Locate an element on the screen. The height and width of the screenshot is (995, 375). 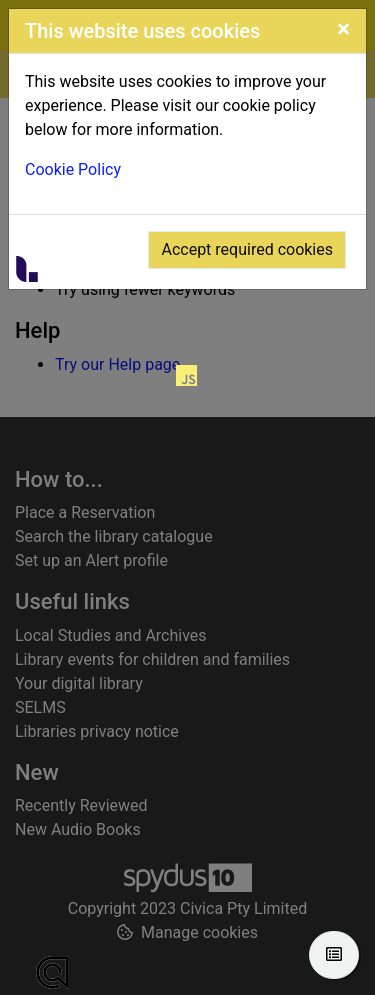
logstash data processing pipeline logo is located at coordinates (27, 269).